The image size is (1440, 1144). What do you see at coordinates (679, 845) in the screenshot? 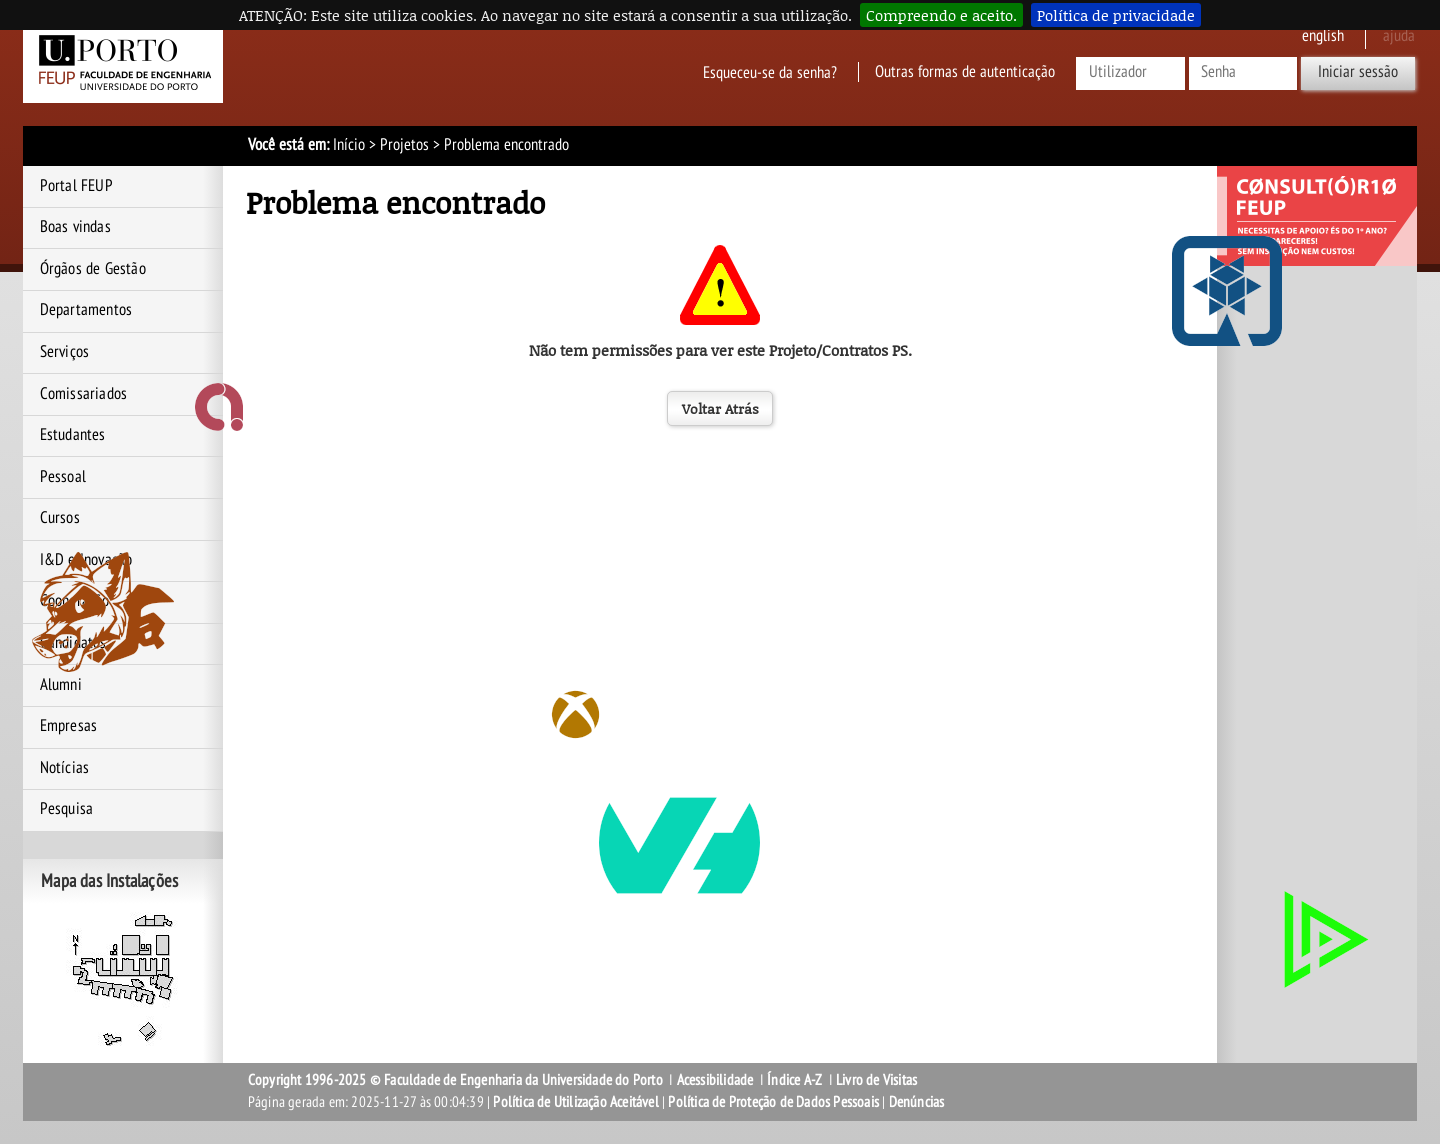
I see `OVH cloud hosting services logo` at bounding box center [679, 845].